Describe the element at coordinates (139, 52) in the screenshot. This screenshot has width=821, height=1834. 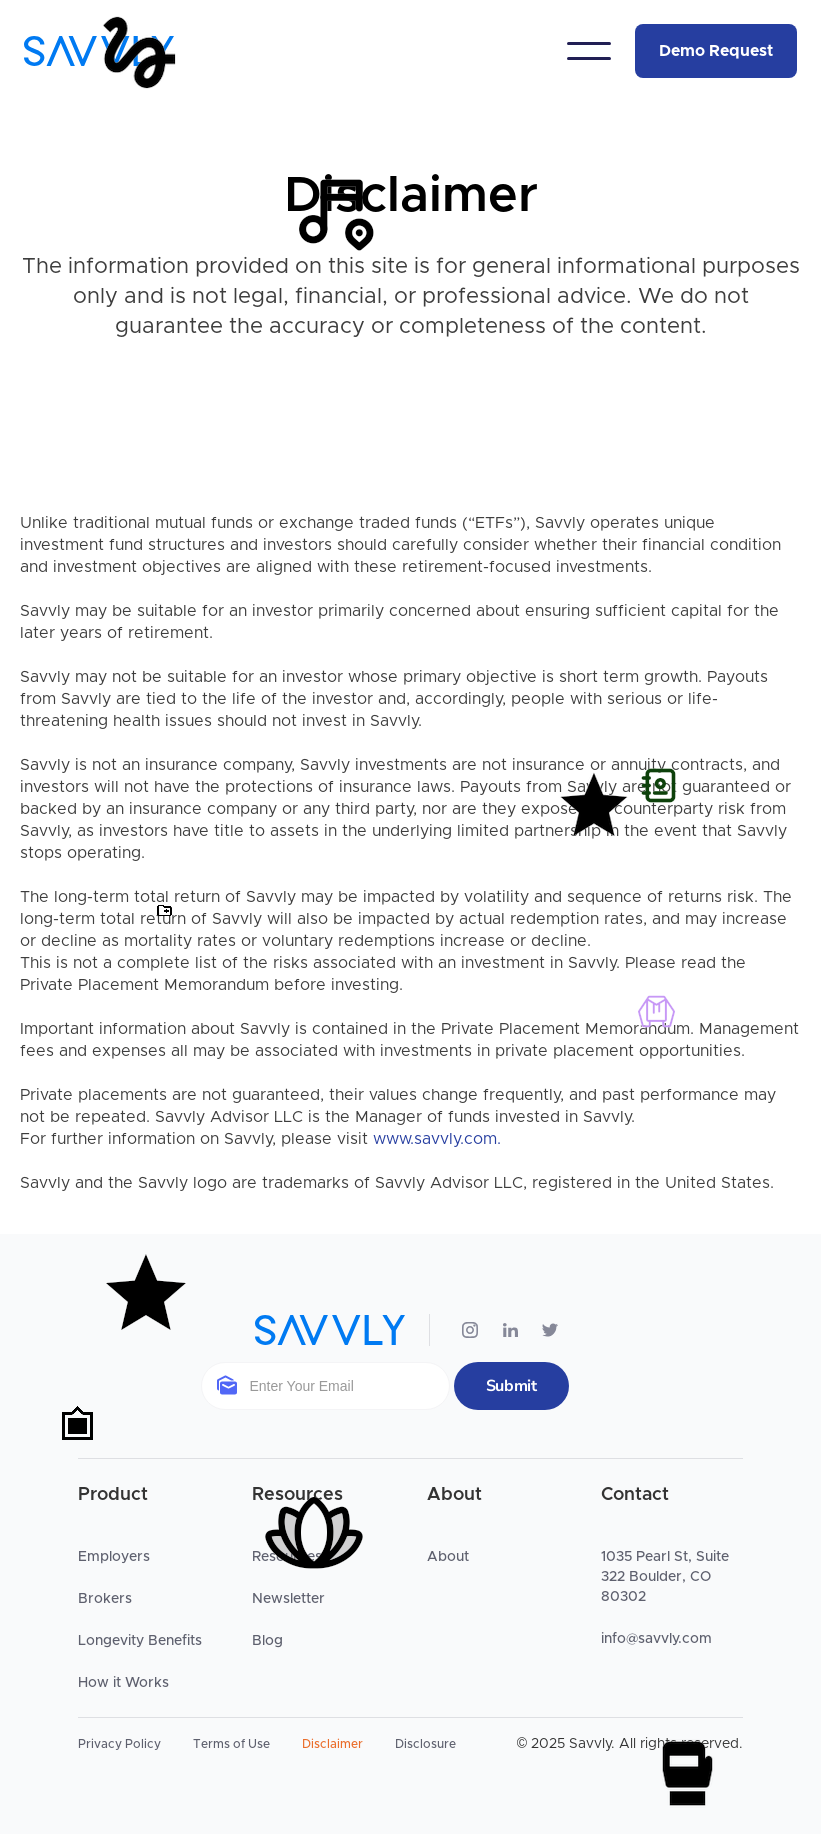
I see `access gesture controls or settings` at that location.